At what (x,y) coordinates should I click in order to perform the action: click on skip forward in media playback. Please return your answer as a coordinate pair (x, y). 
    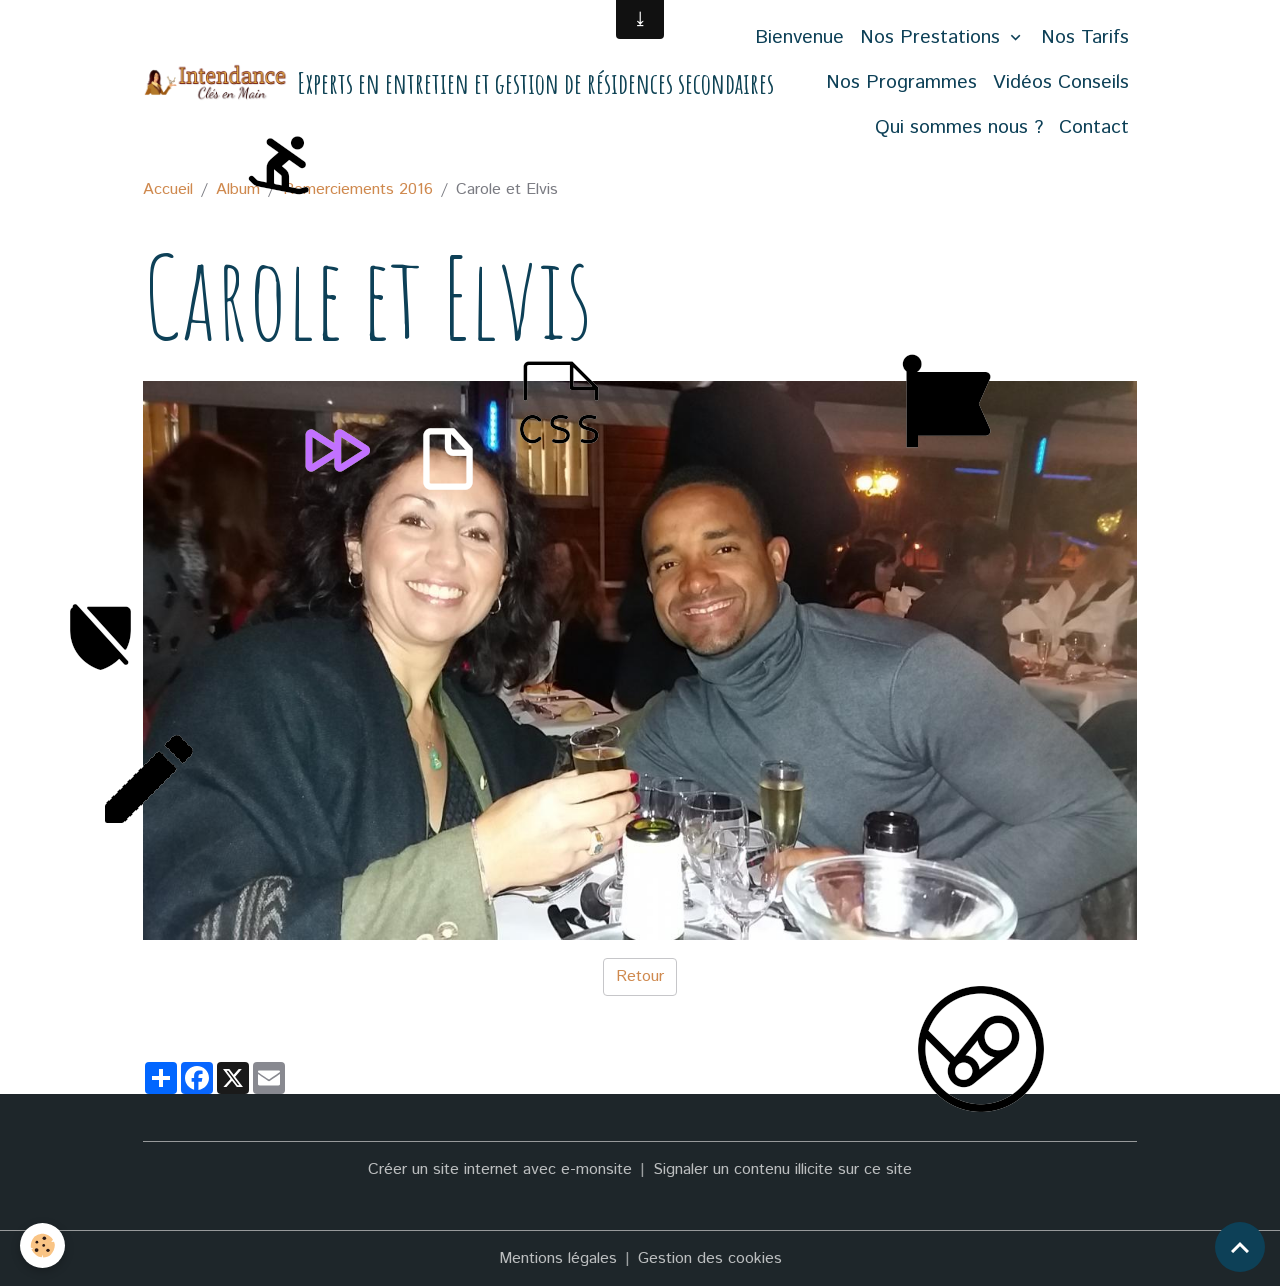
    Looking at the image, I should click on (334, 450).